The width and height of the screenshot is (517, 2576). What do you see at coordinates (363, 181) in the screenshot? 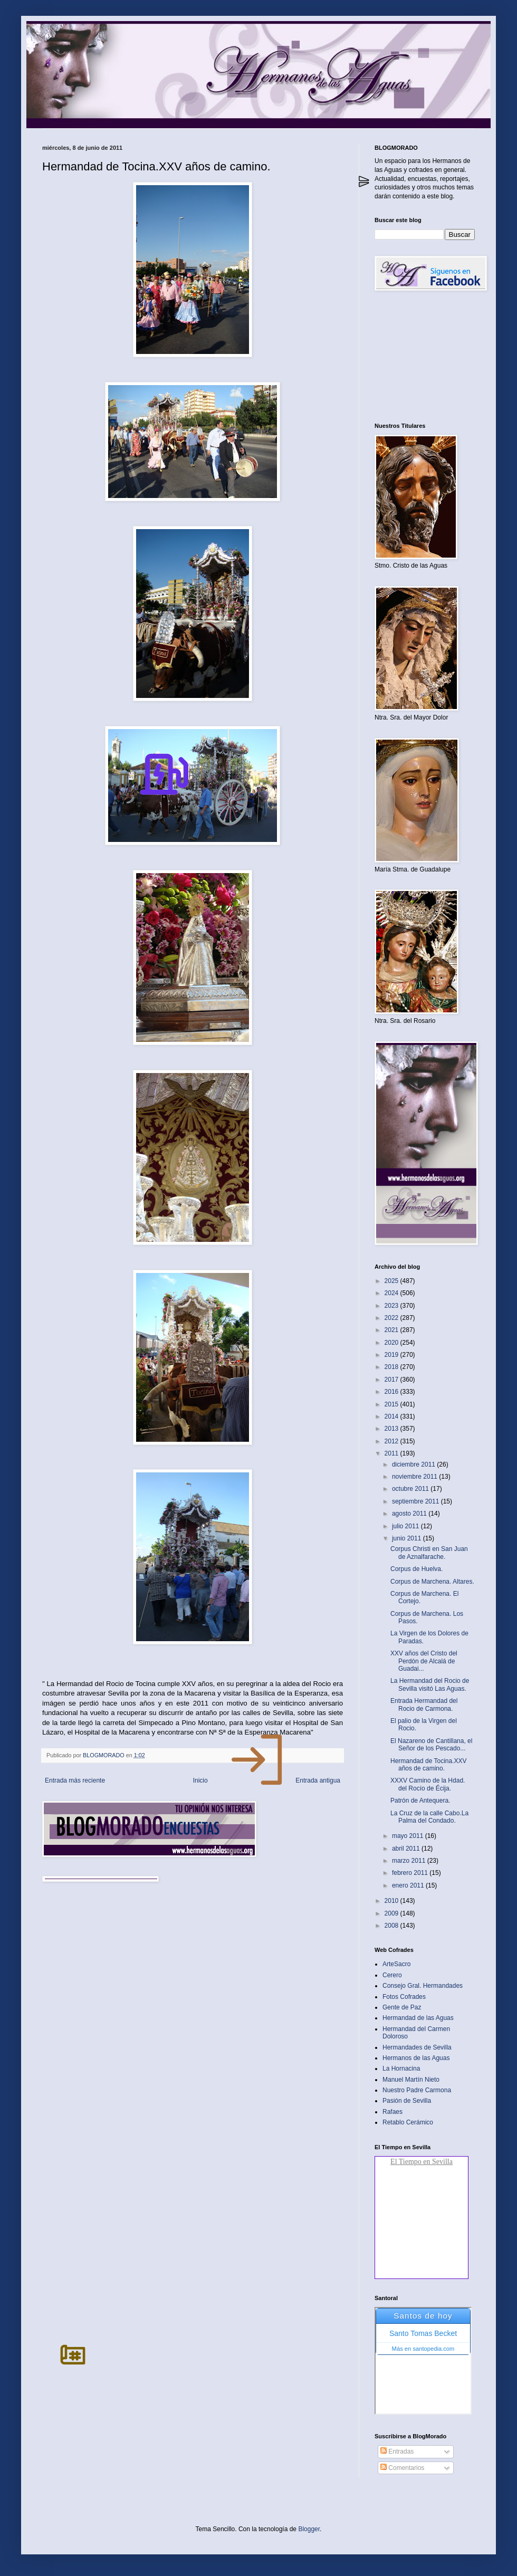
I see `flip image vertically` at bounding box center [363, 181].